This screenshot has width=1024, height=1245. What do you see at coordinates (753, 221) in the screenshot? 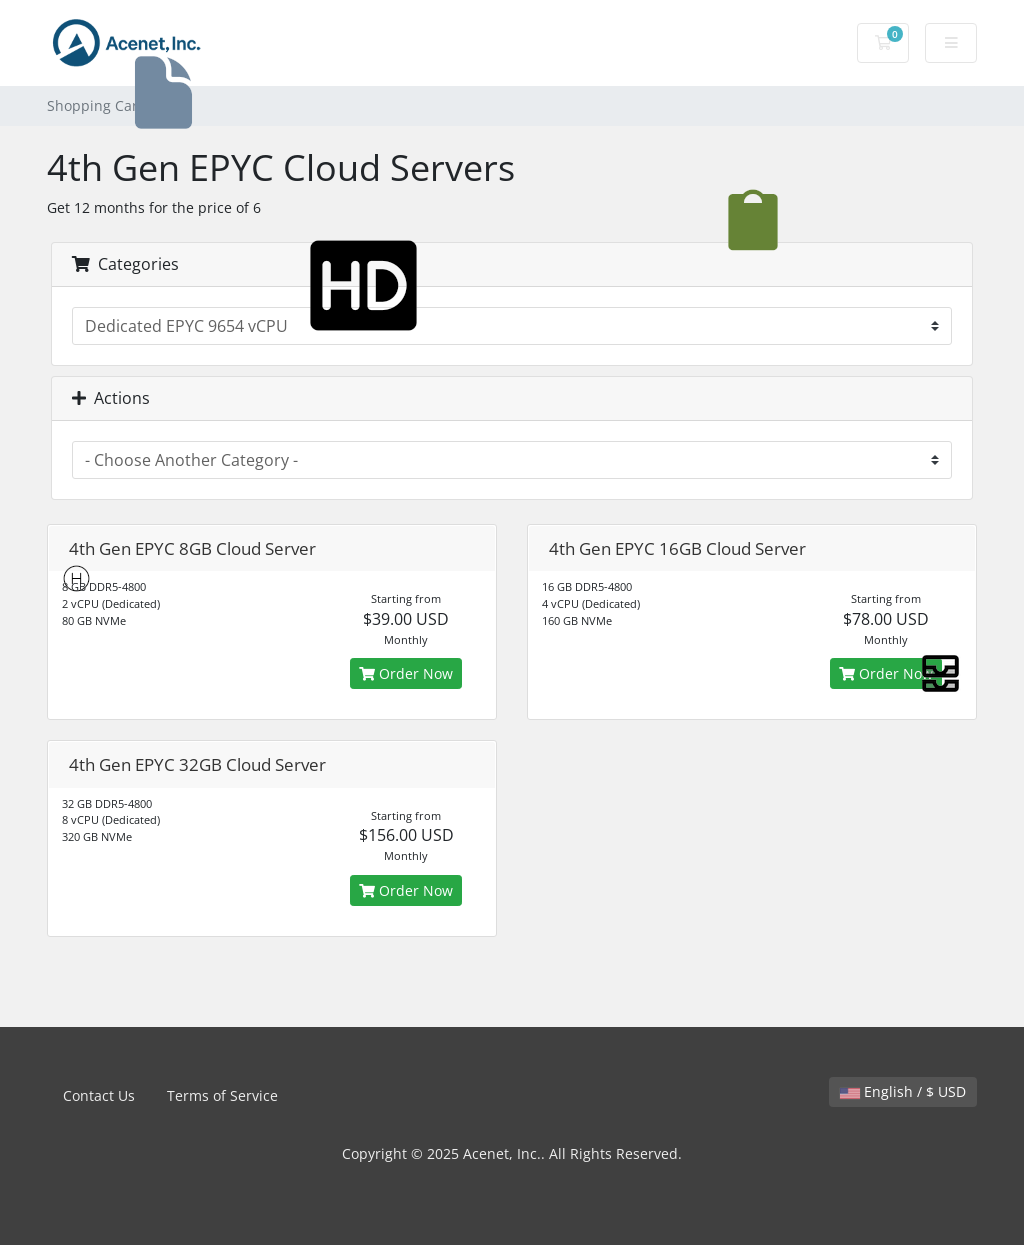
I see `copy to clipboard` at bounding box center [753, 221].